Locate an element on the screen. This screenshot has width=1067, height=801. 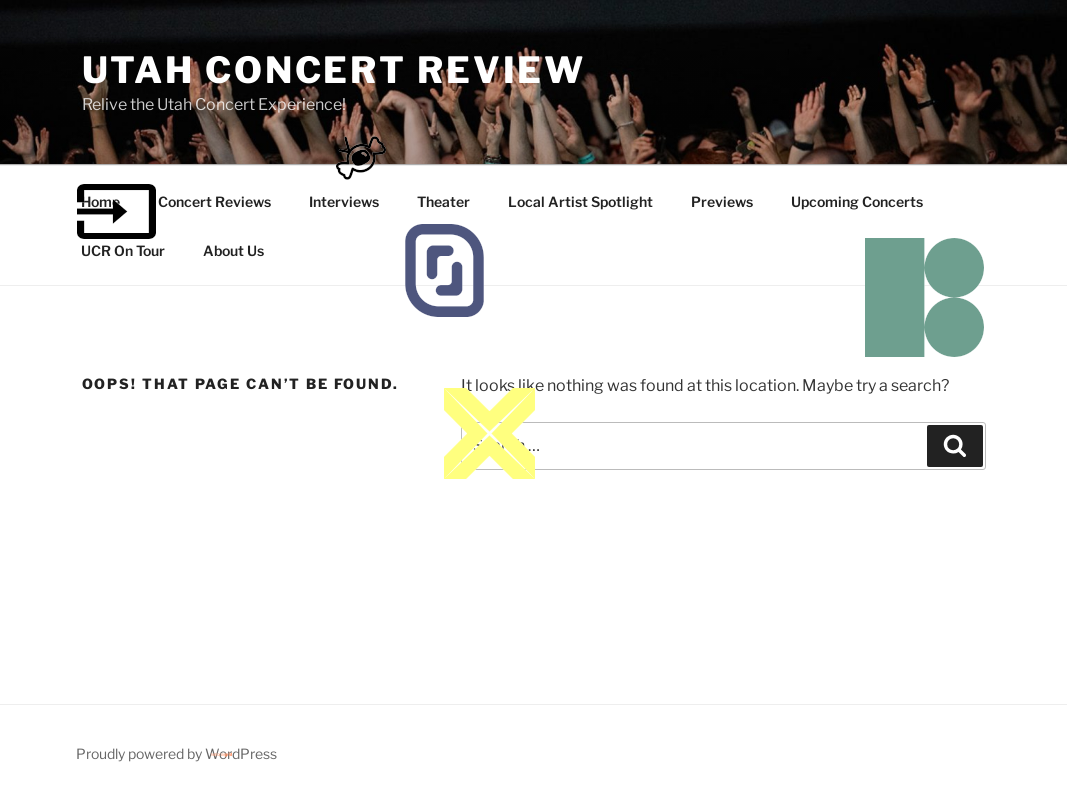
Scaleway cloud services logo is located at coordinates (444, 270).